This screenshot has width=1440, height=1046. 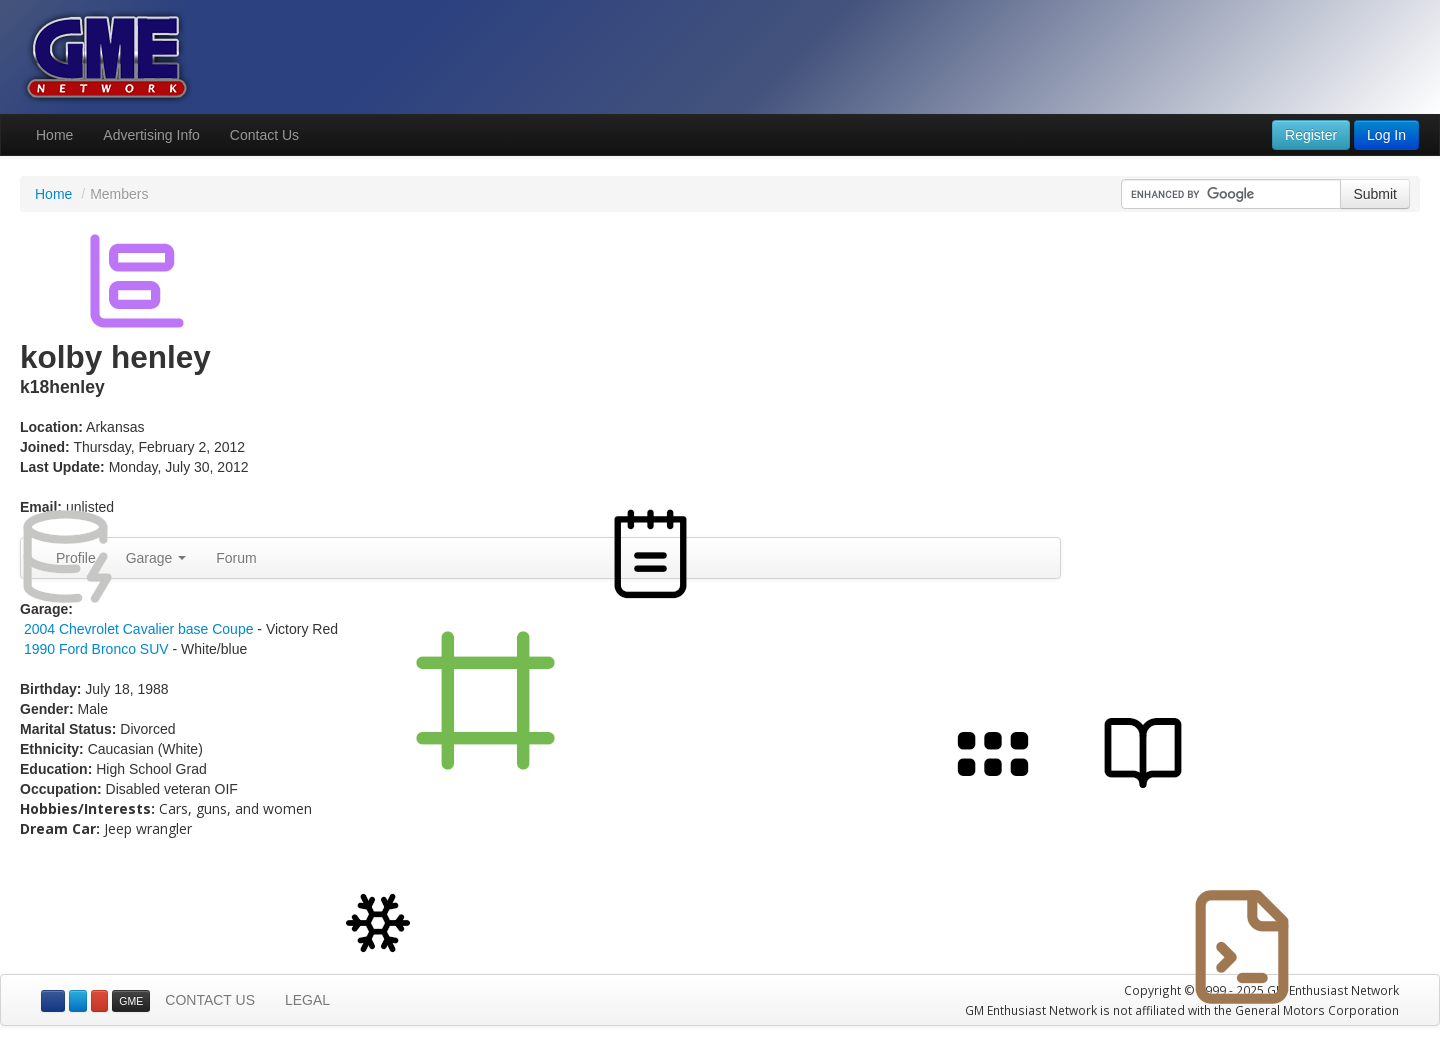 What do you see at coordinates (1242, 947) in the screenshot?
I see `open terminal or command line file` at bounding box center [1242, 947].